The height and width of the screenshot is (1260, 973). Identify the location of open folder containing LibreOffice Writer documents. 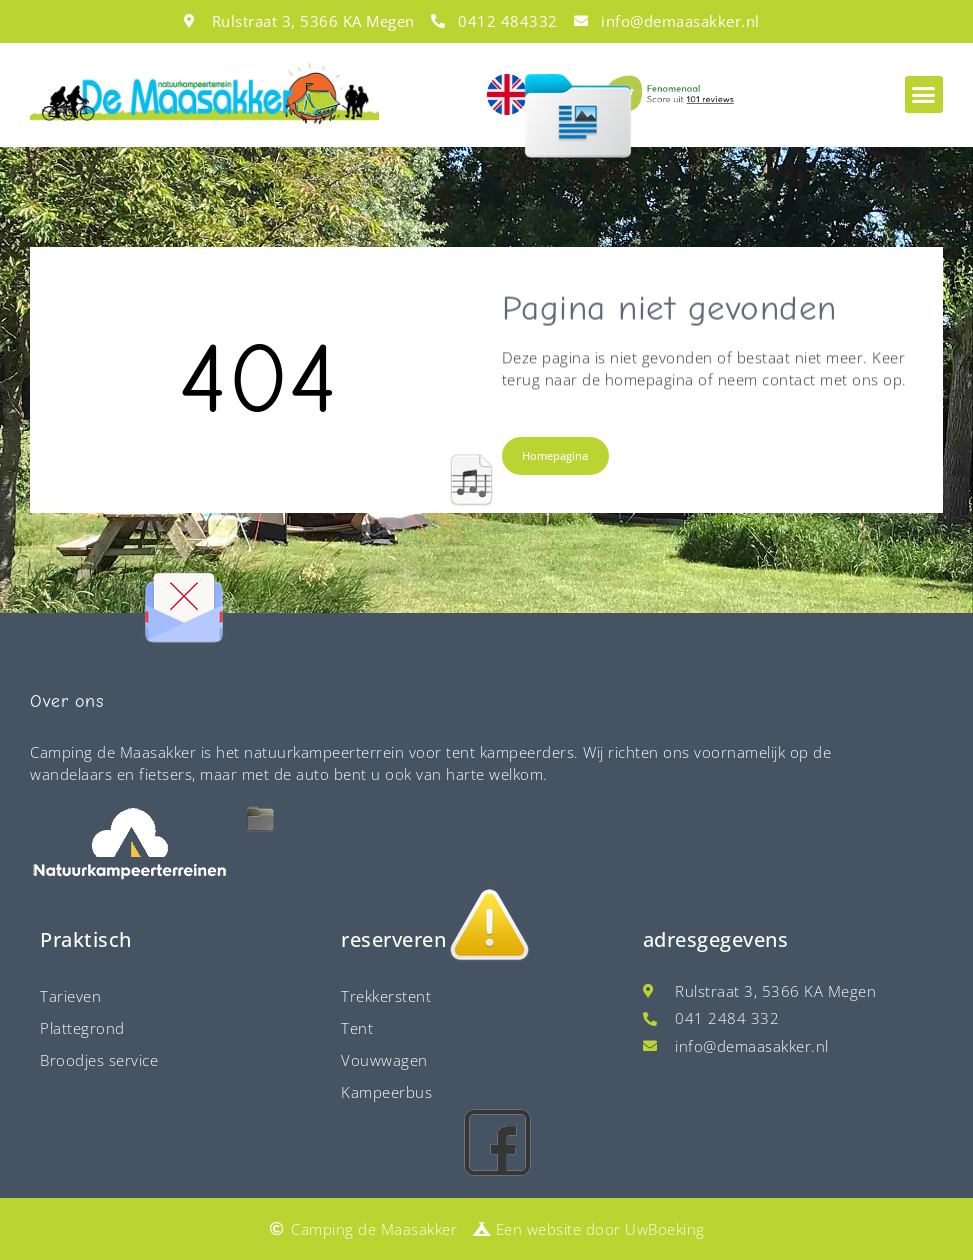
(577, 118).